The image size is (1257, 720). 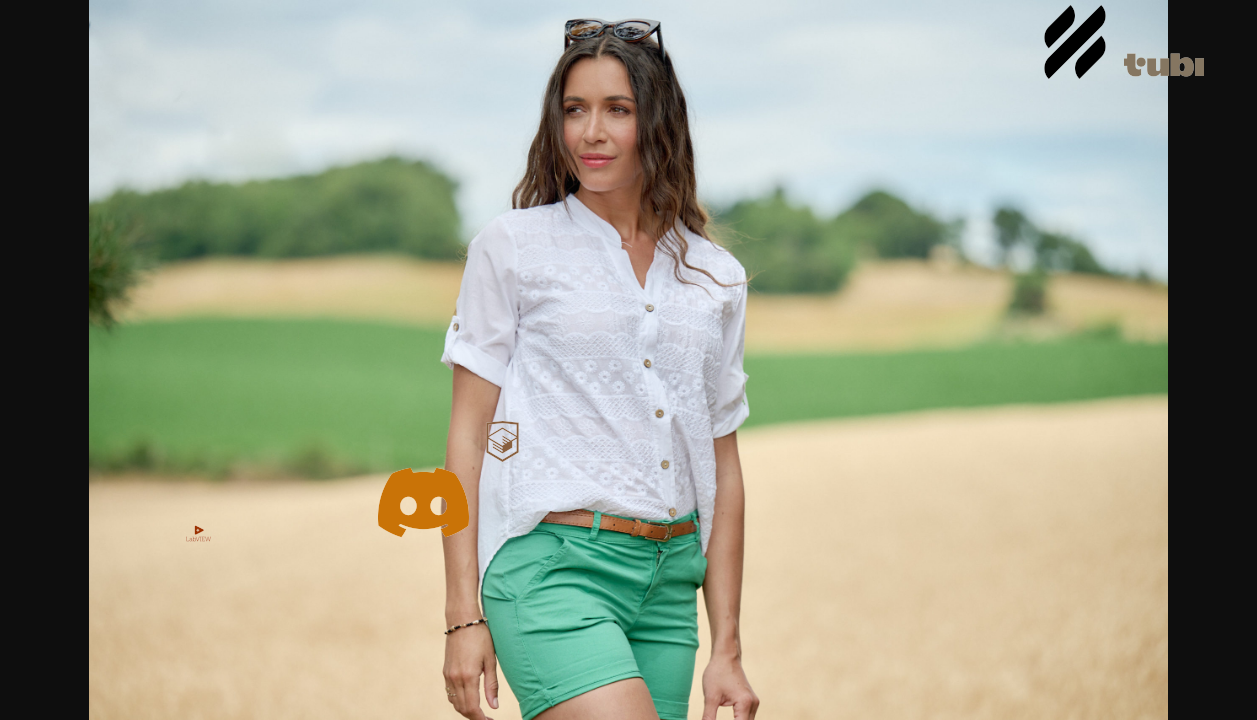 I want to click on Help Scout logo, so click(x=1075, y=42).